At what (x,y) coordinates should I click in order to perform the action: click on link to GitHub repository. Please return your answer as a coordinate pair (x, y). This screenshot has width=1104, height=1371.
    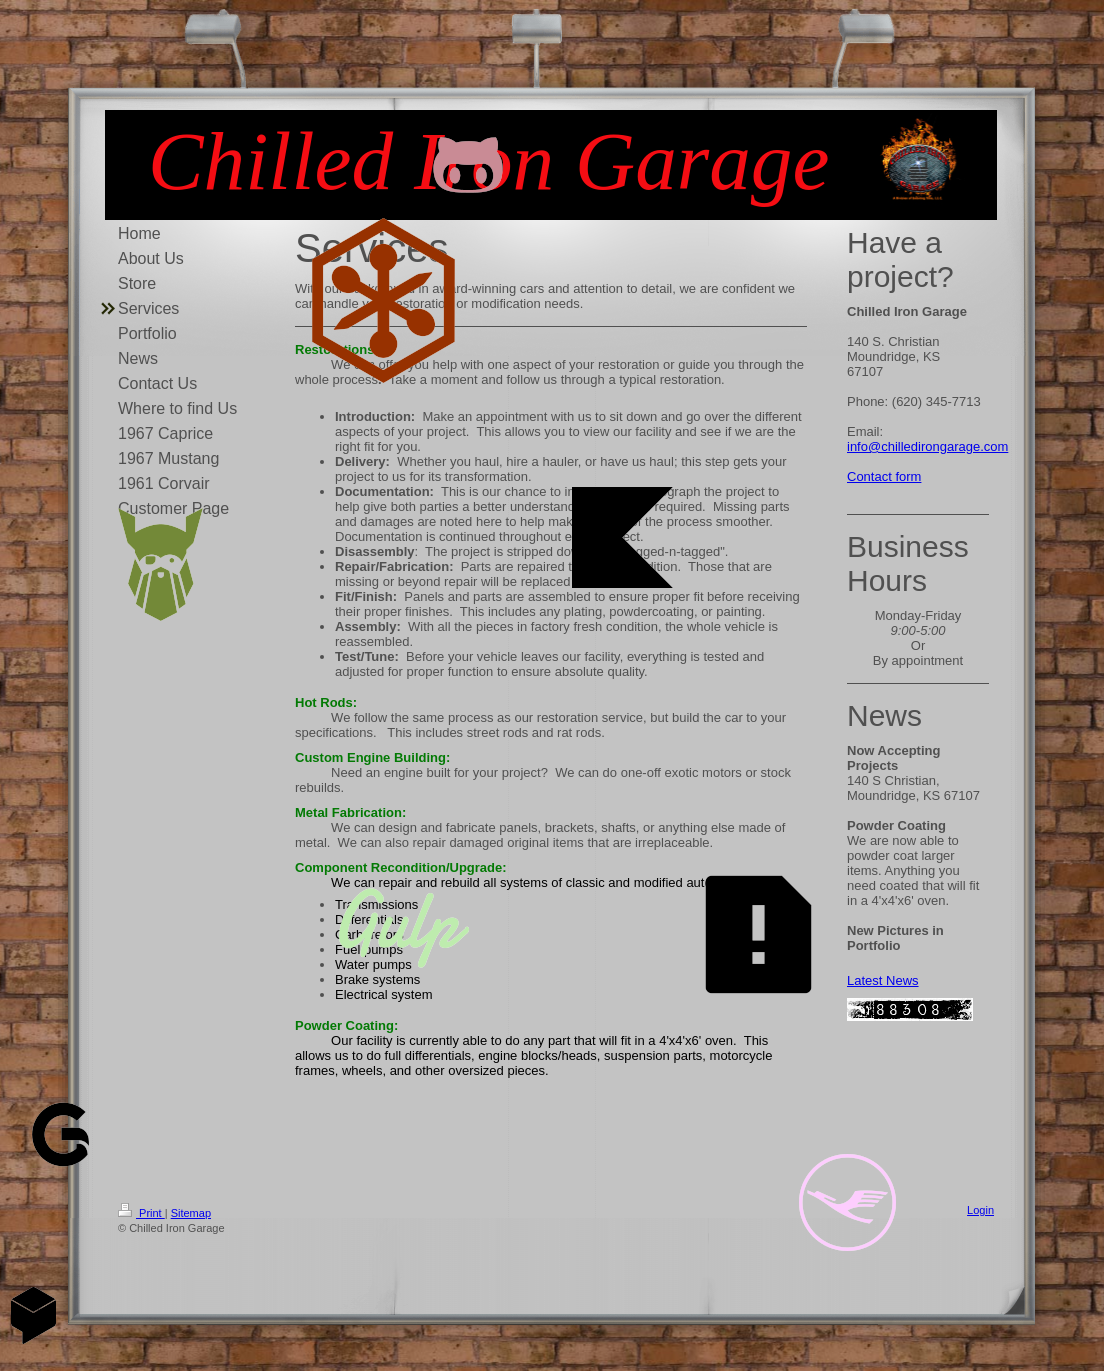
    Looking at the image, I should click on (468, 165).